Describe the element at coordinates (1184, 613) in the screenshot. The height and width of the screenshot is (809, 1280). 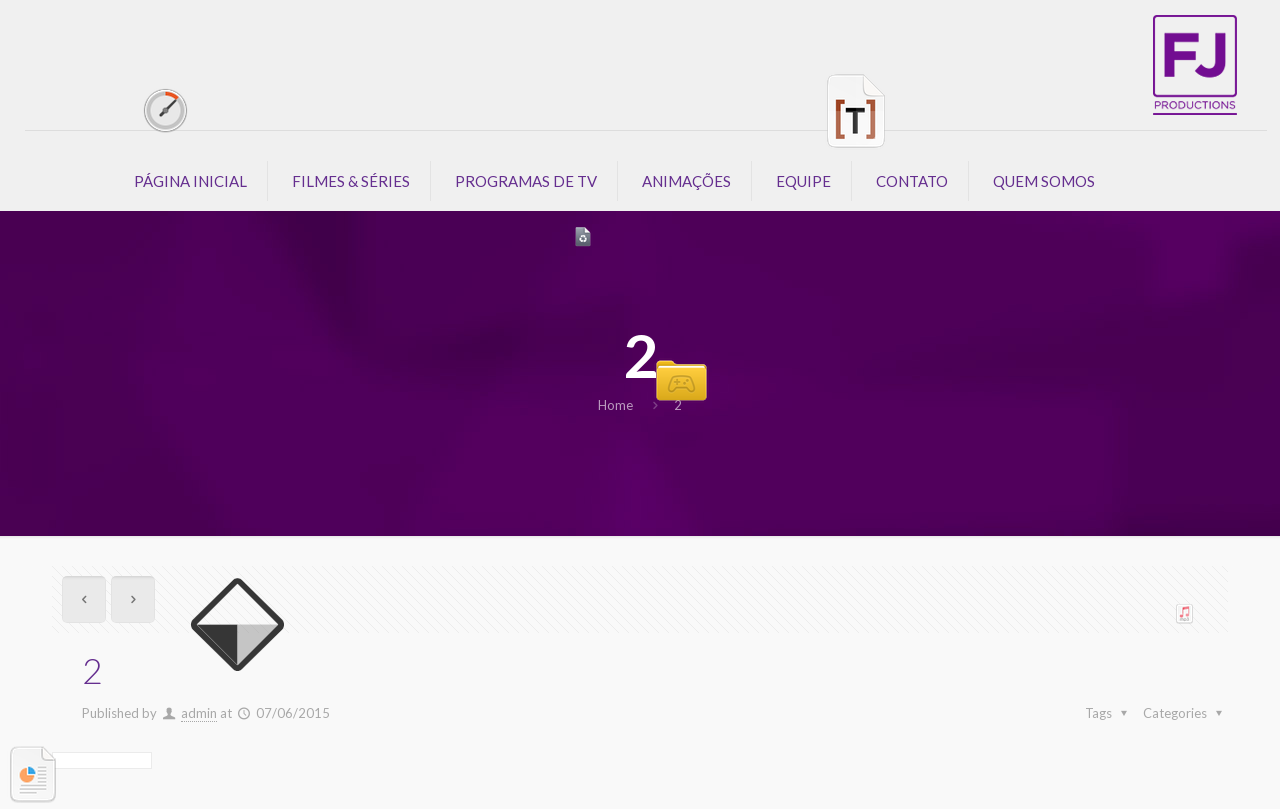
I see `an mp3 audio file` at that location.